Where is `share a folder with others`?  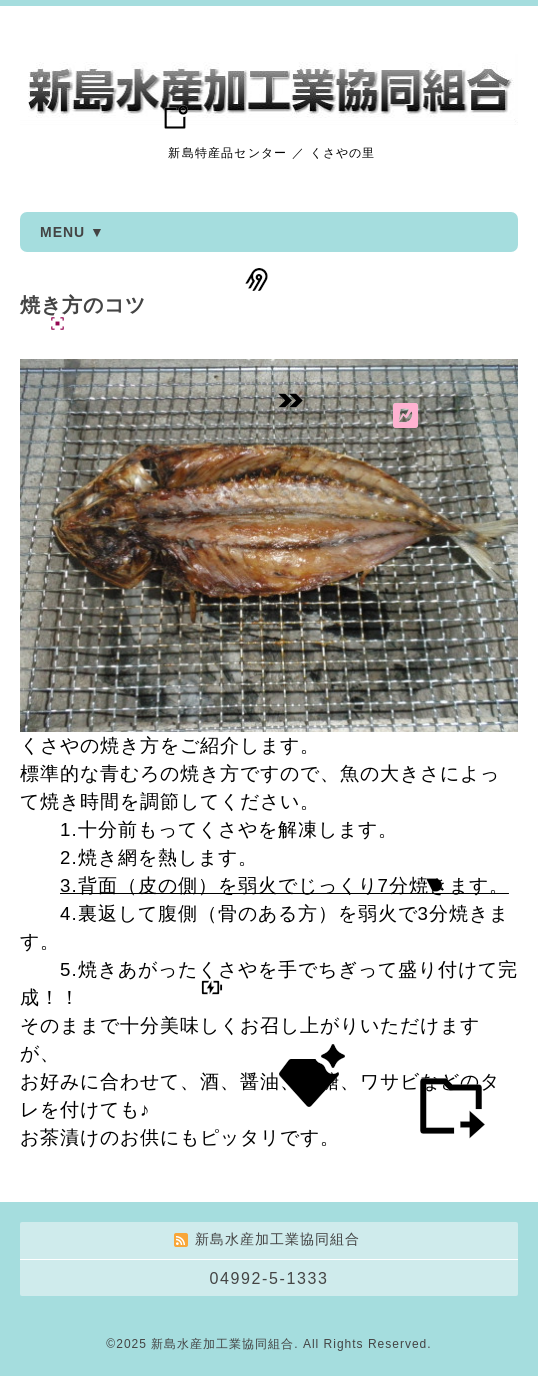
share a folder with others is located at coordinates (451, 1106).